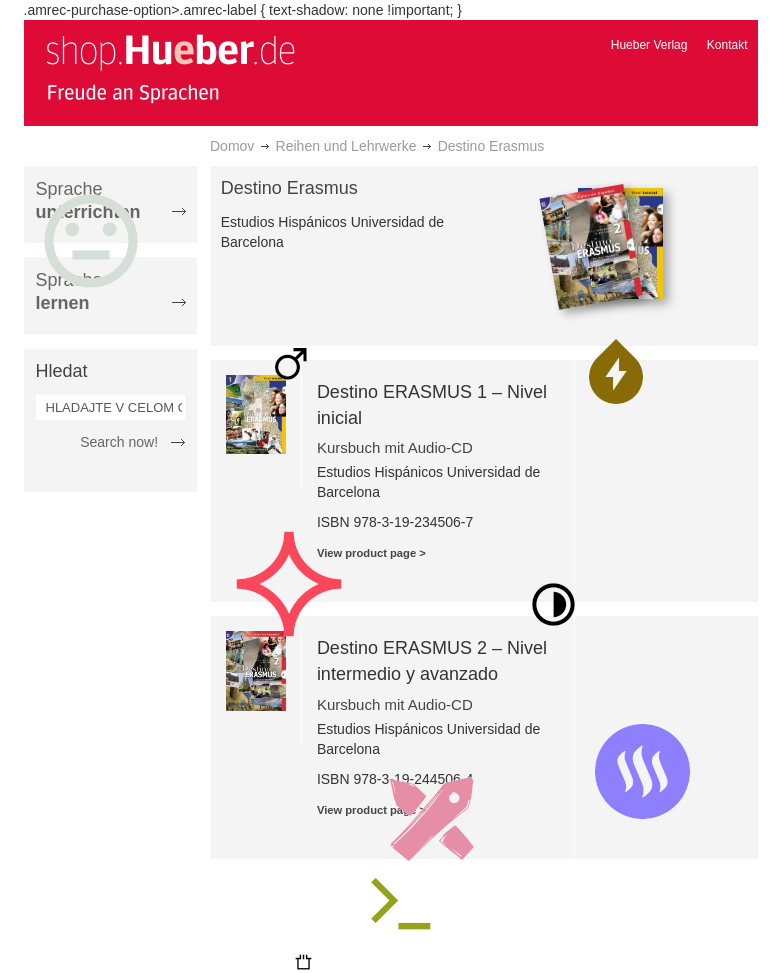 The image size is (781, 973). I want to click on indicates bright or sunny weather conditions, so click(289, 584).